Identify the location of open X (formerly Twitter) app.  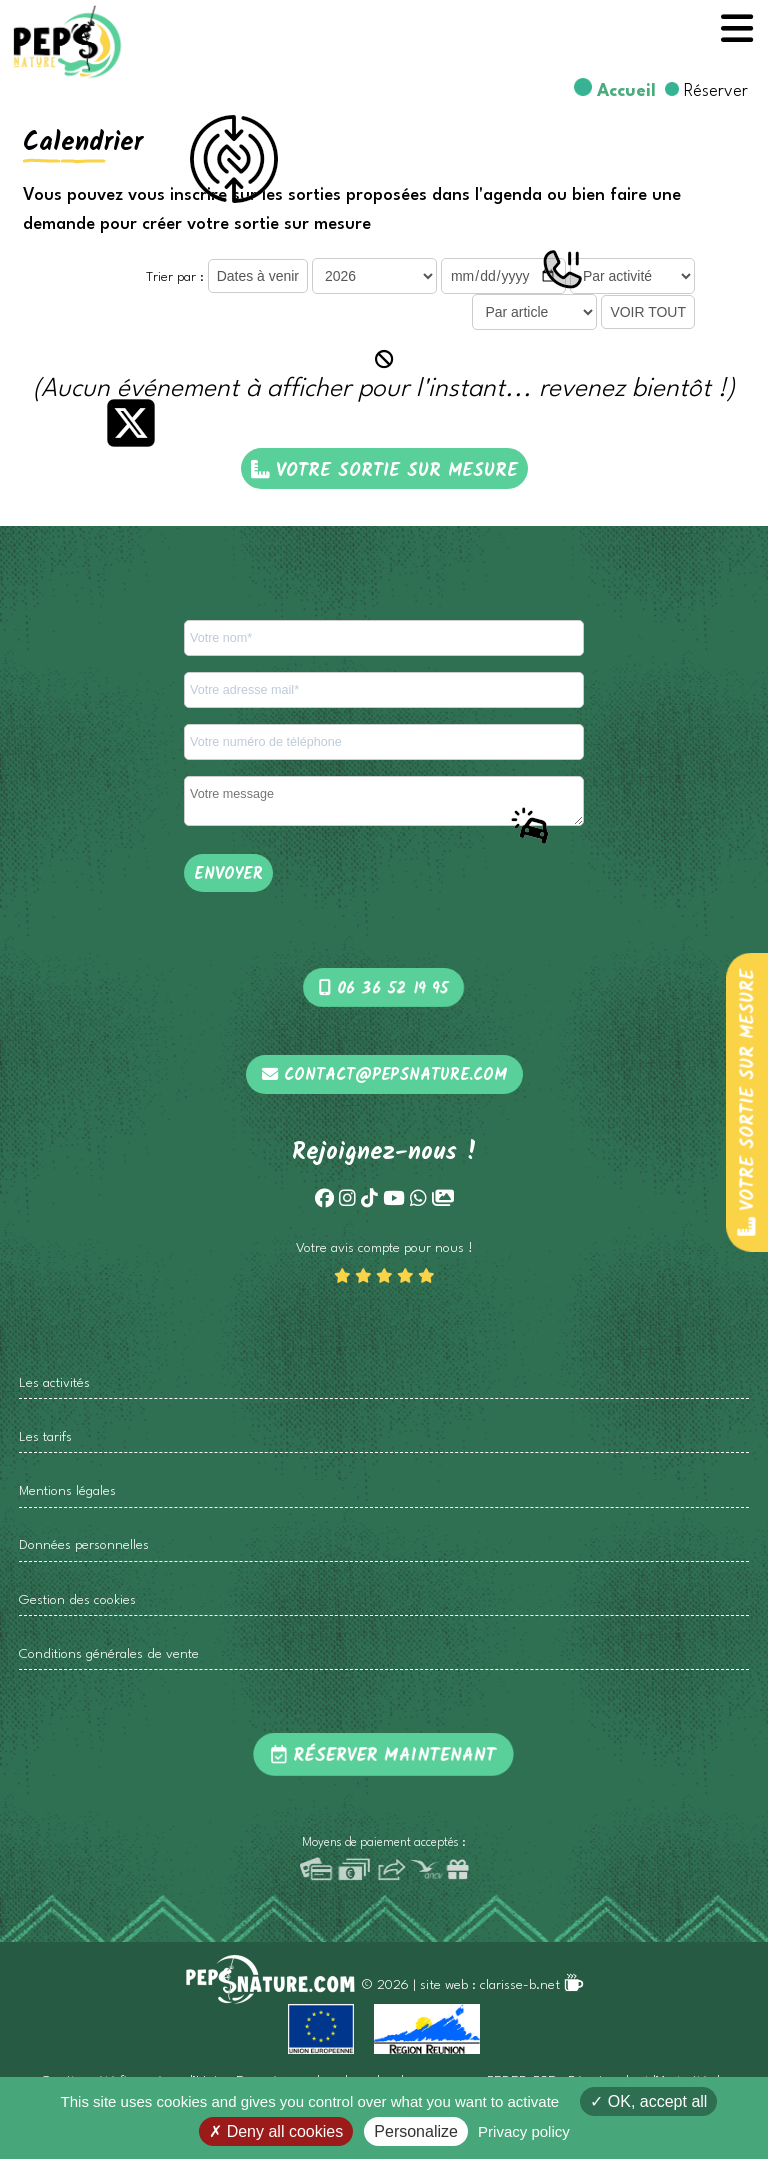
(131, 423).